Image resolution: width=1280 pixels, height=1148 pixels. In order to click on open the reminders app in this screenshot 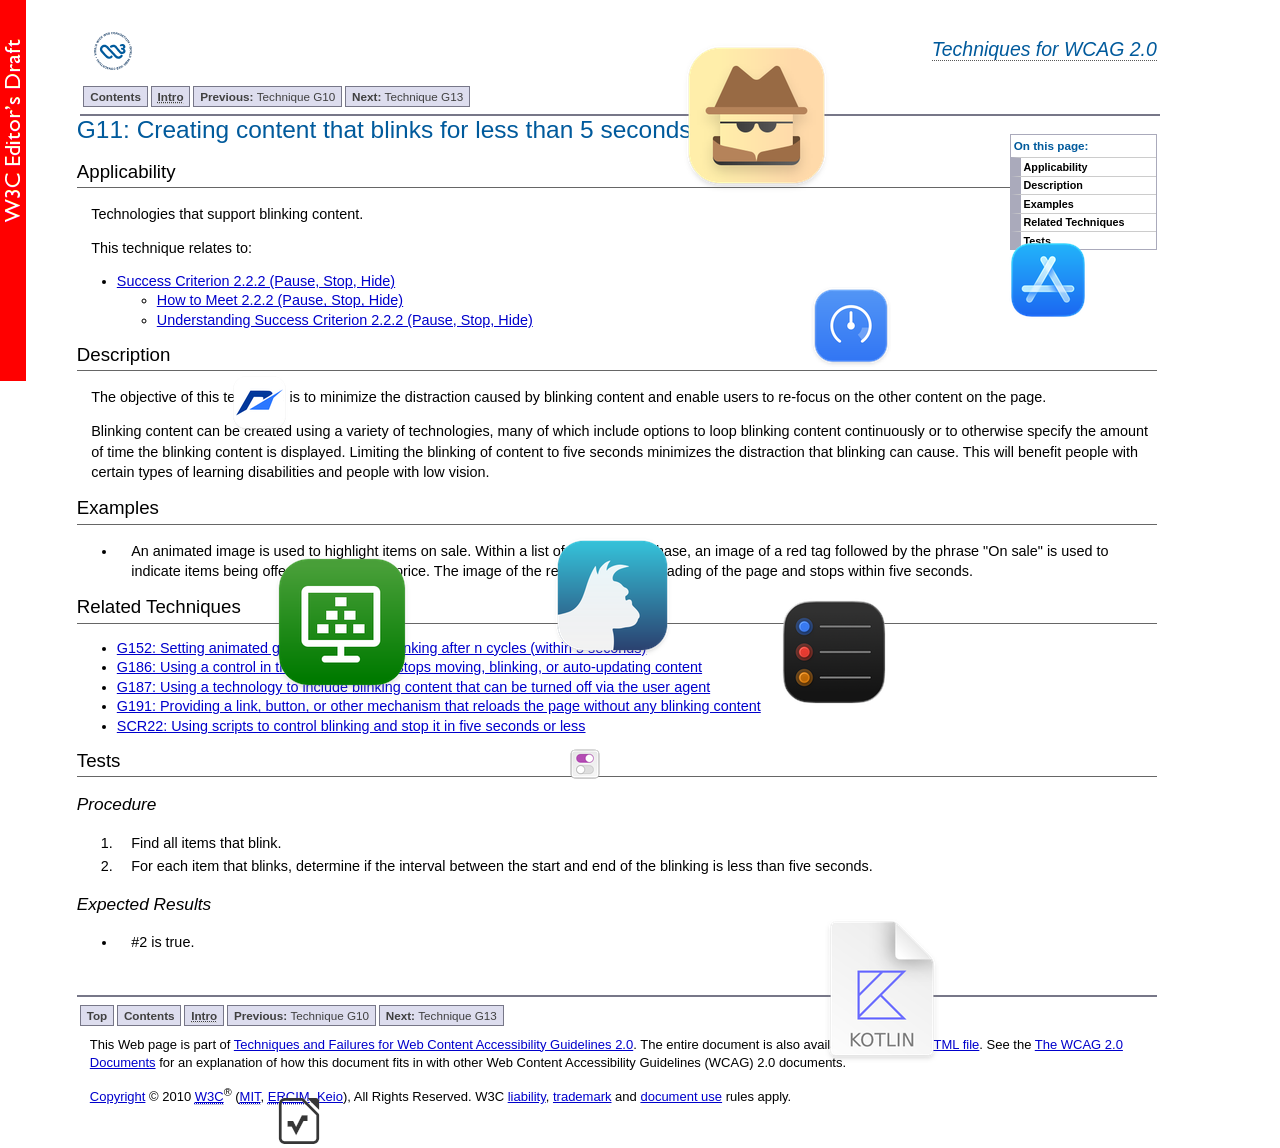, I will do `click(834, 652)`.